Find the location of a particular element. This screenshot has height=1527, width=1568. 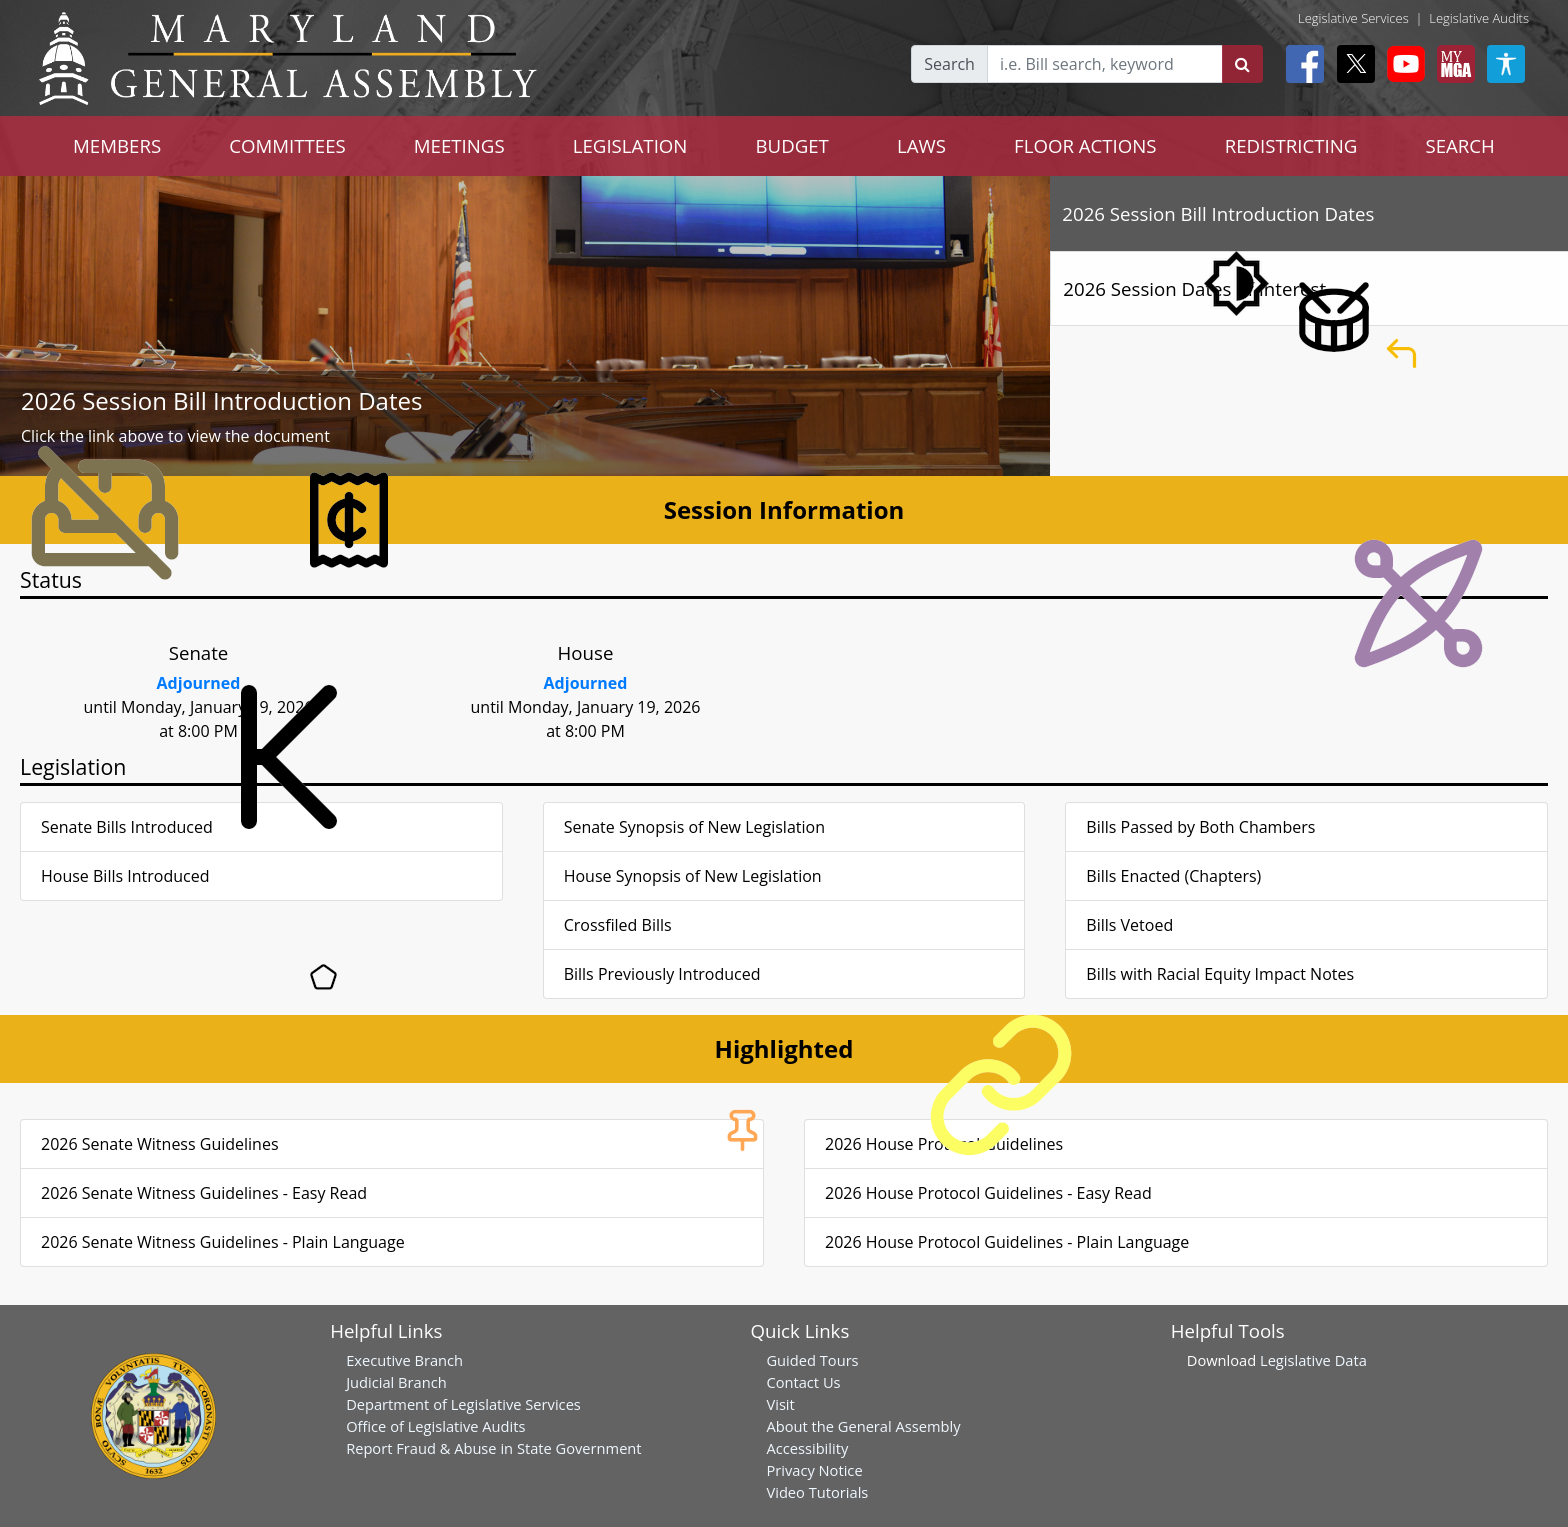

select pentagon shape tool is located at coordinates (323, 977).